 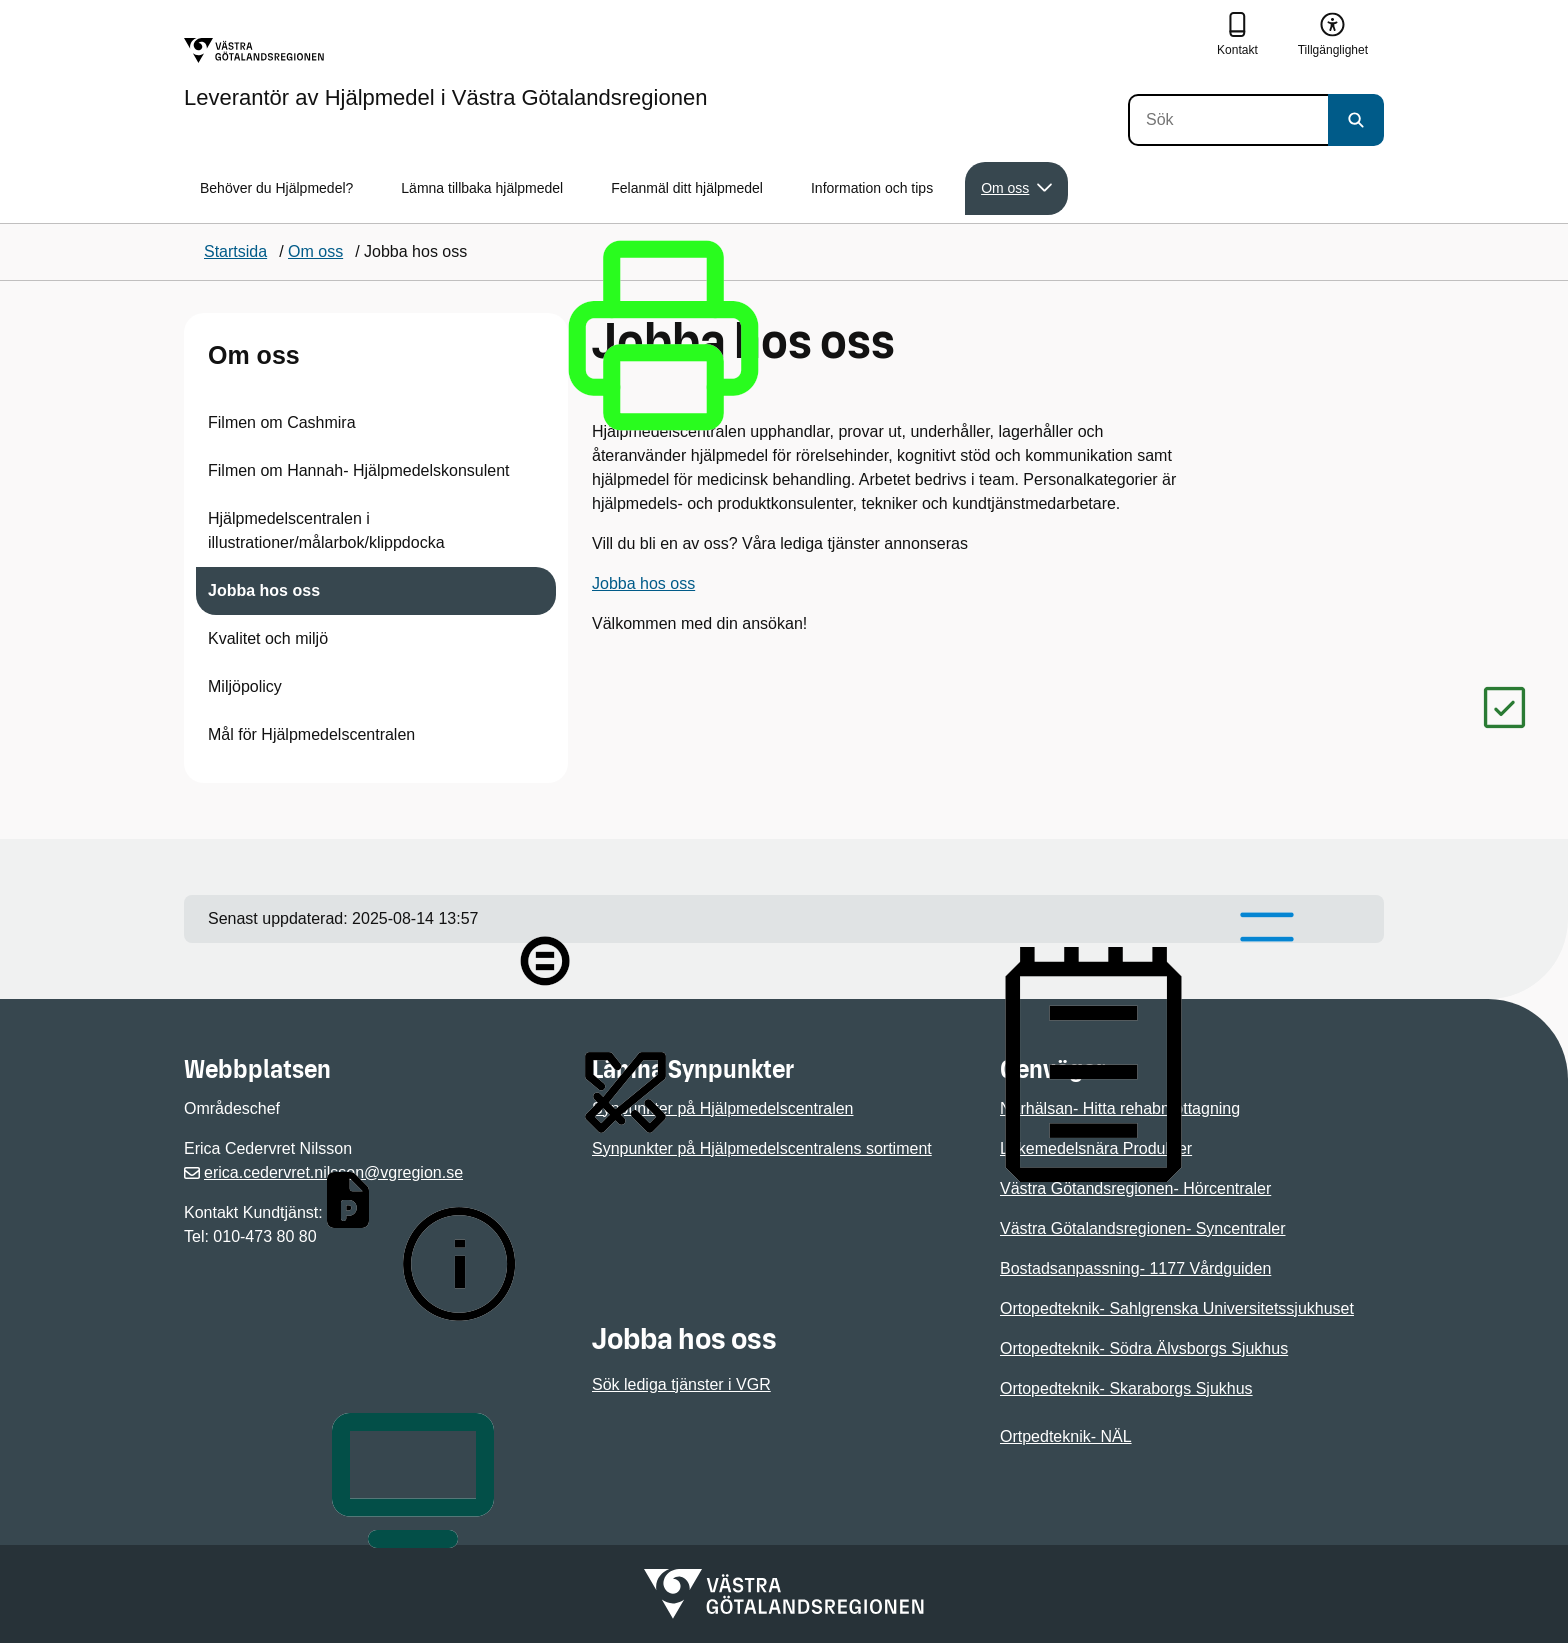 I want to click on view output console or log, so click(x=1093, y=1064).